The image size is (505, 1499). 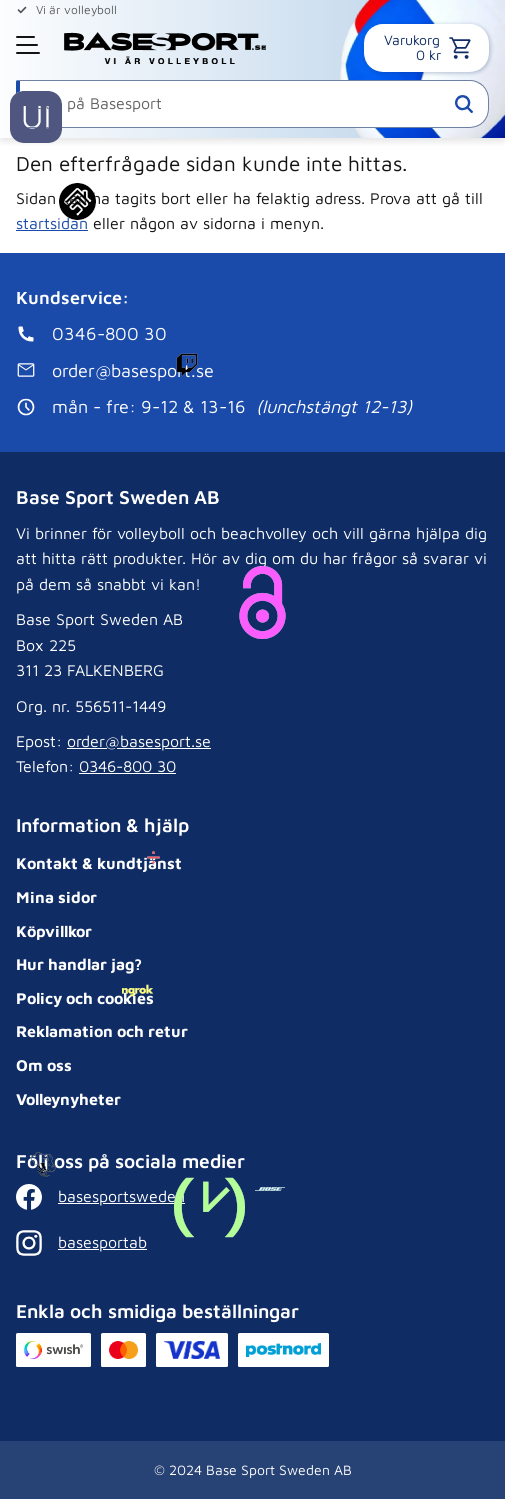 What do you see at coordinates (77, 201) in the screenshot?
I see `open homebridge app settings` at bounding box center [77, 201].